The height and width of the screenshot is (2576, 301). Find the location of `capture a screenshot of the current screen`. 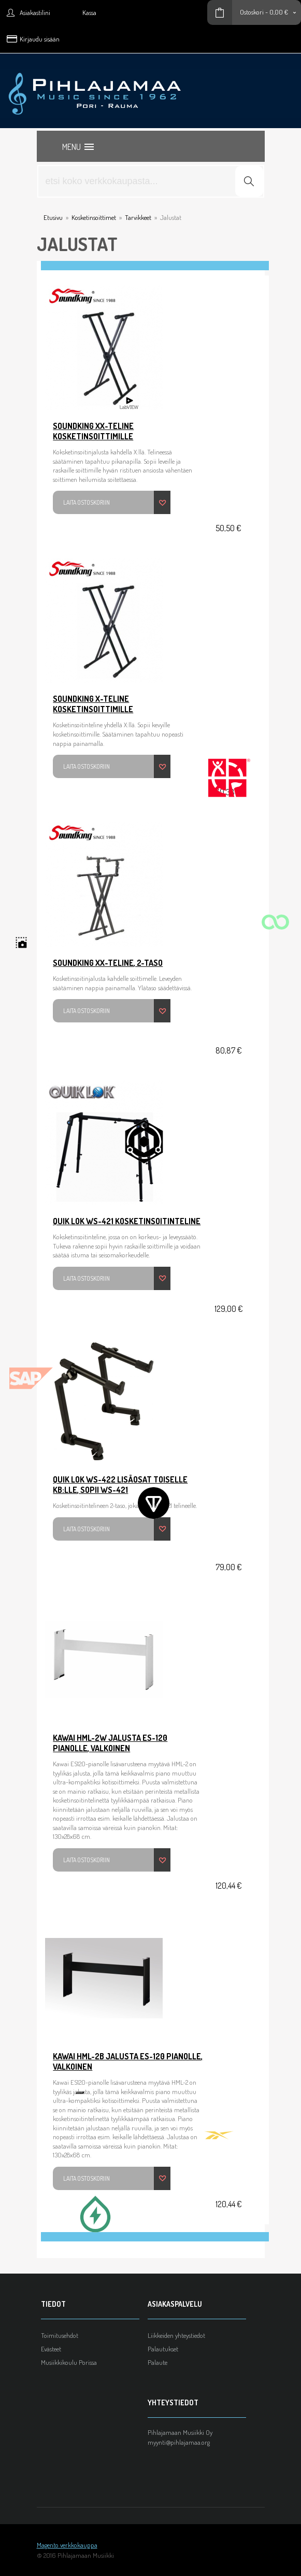

capture a screenshot of the current screen is located at coordinates (21, 943).